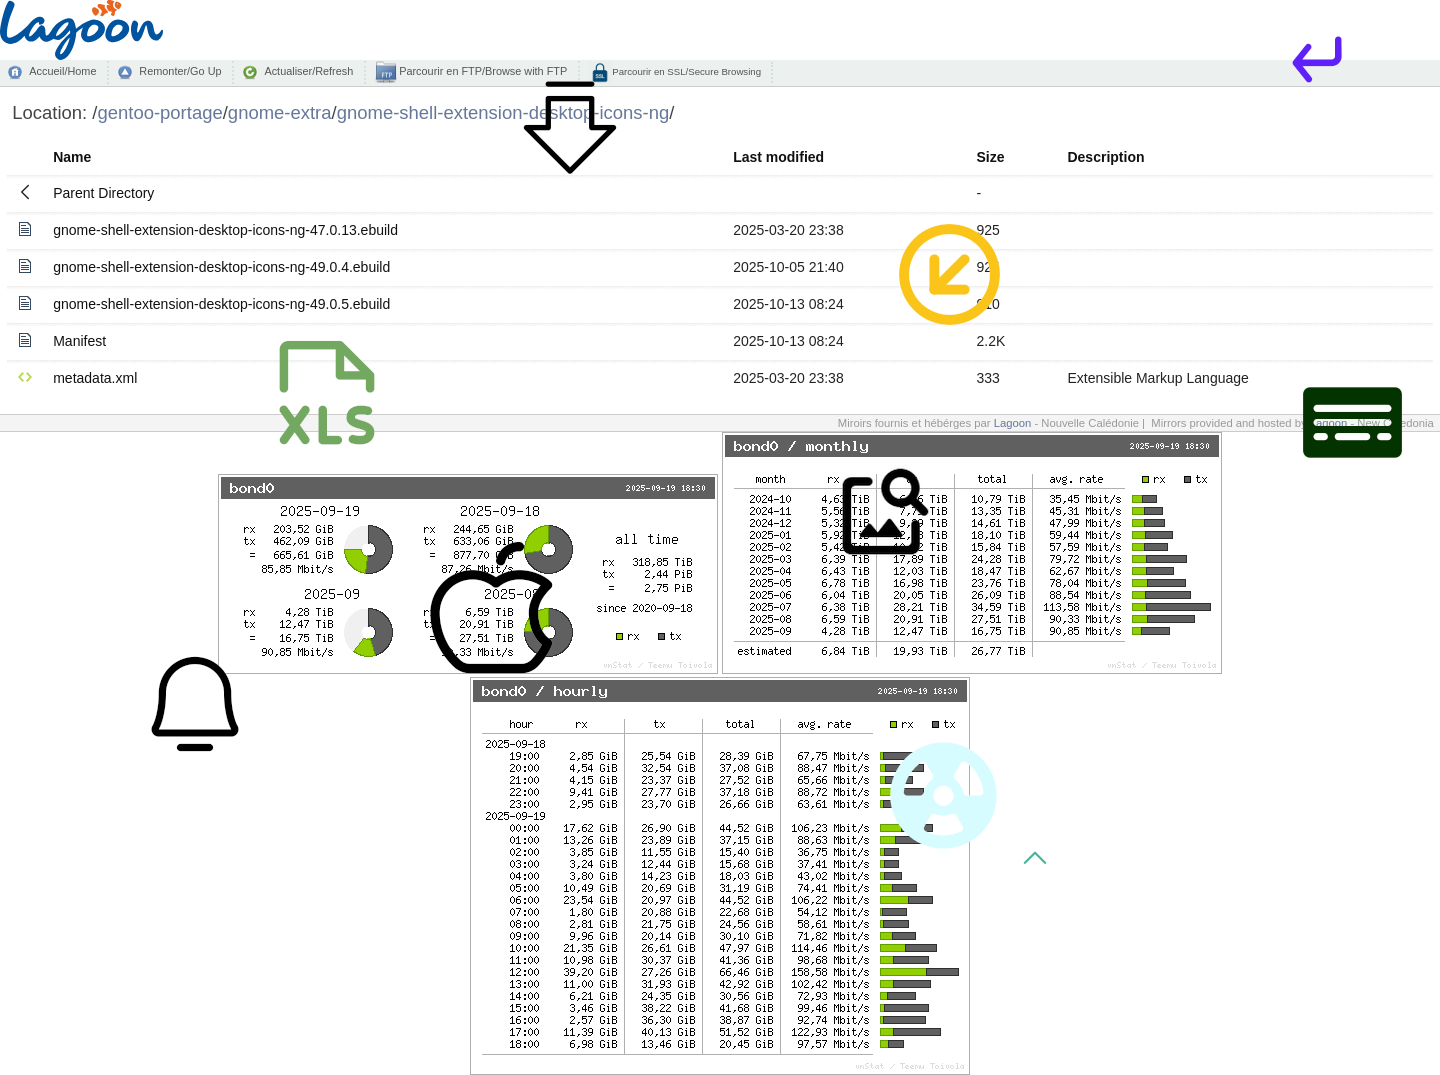  I want to click on download a file or content, so click(570, 124).